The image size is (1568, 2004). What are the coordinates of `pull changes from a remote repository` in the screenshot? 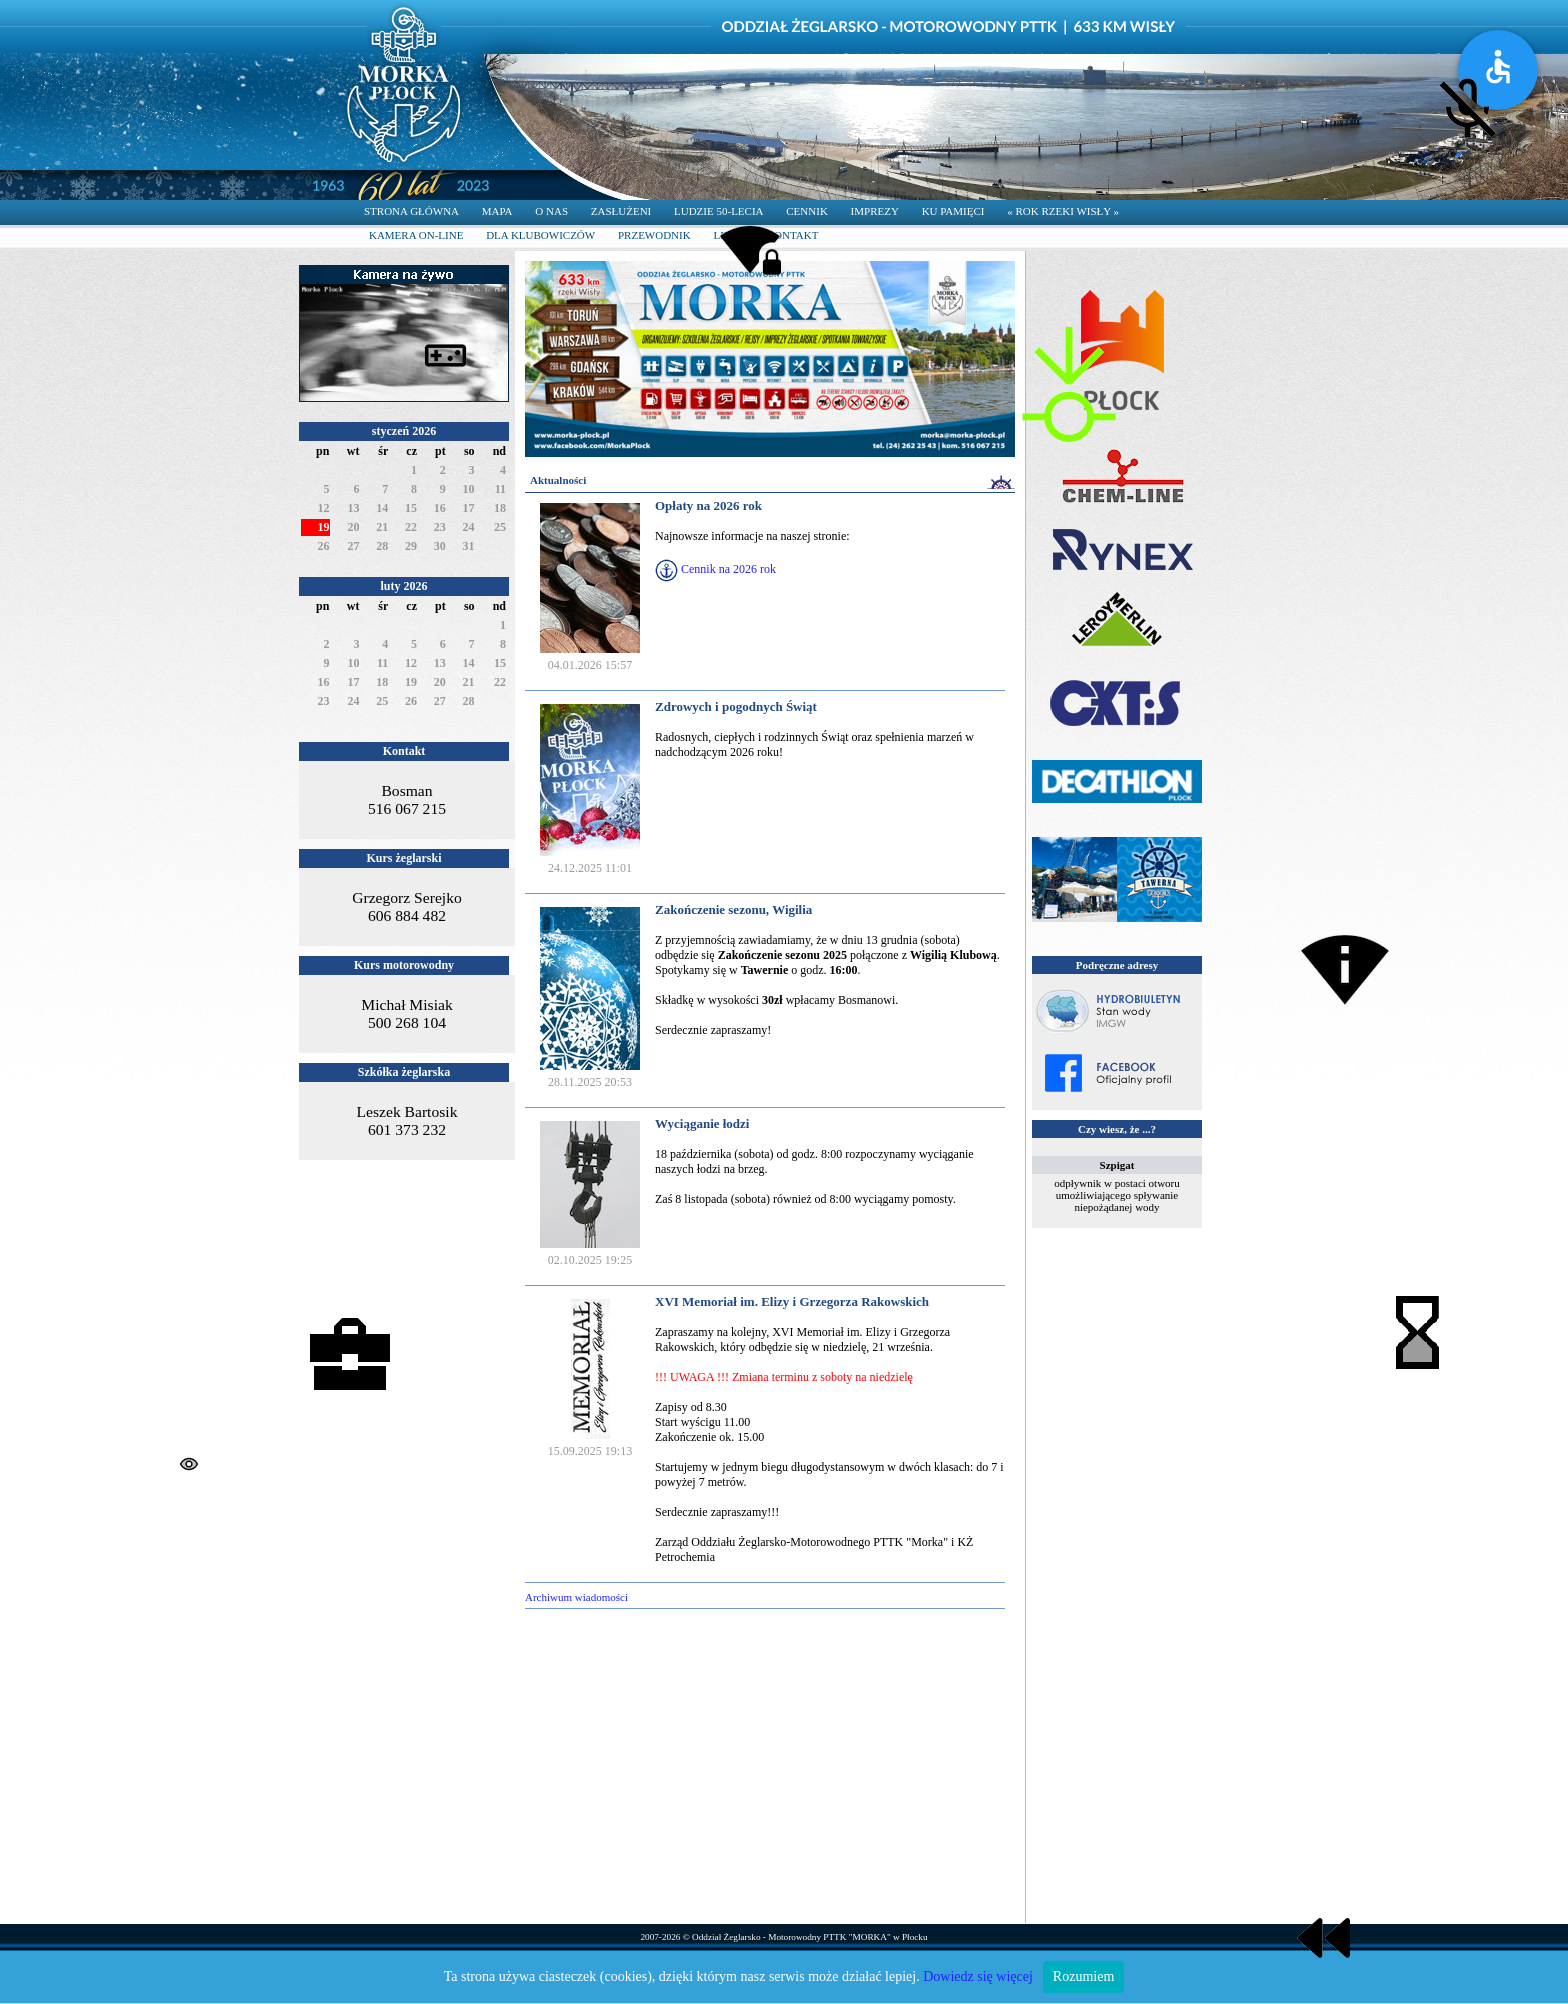 It's located at (1065, 384).